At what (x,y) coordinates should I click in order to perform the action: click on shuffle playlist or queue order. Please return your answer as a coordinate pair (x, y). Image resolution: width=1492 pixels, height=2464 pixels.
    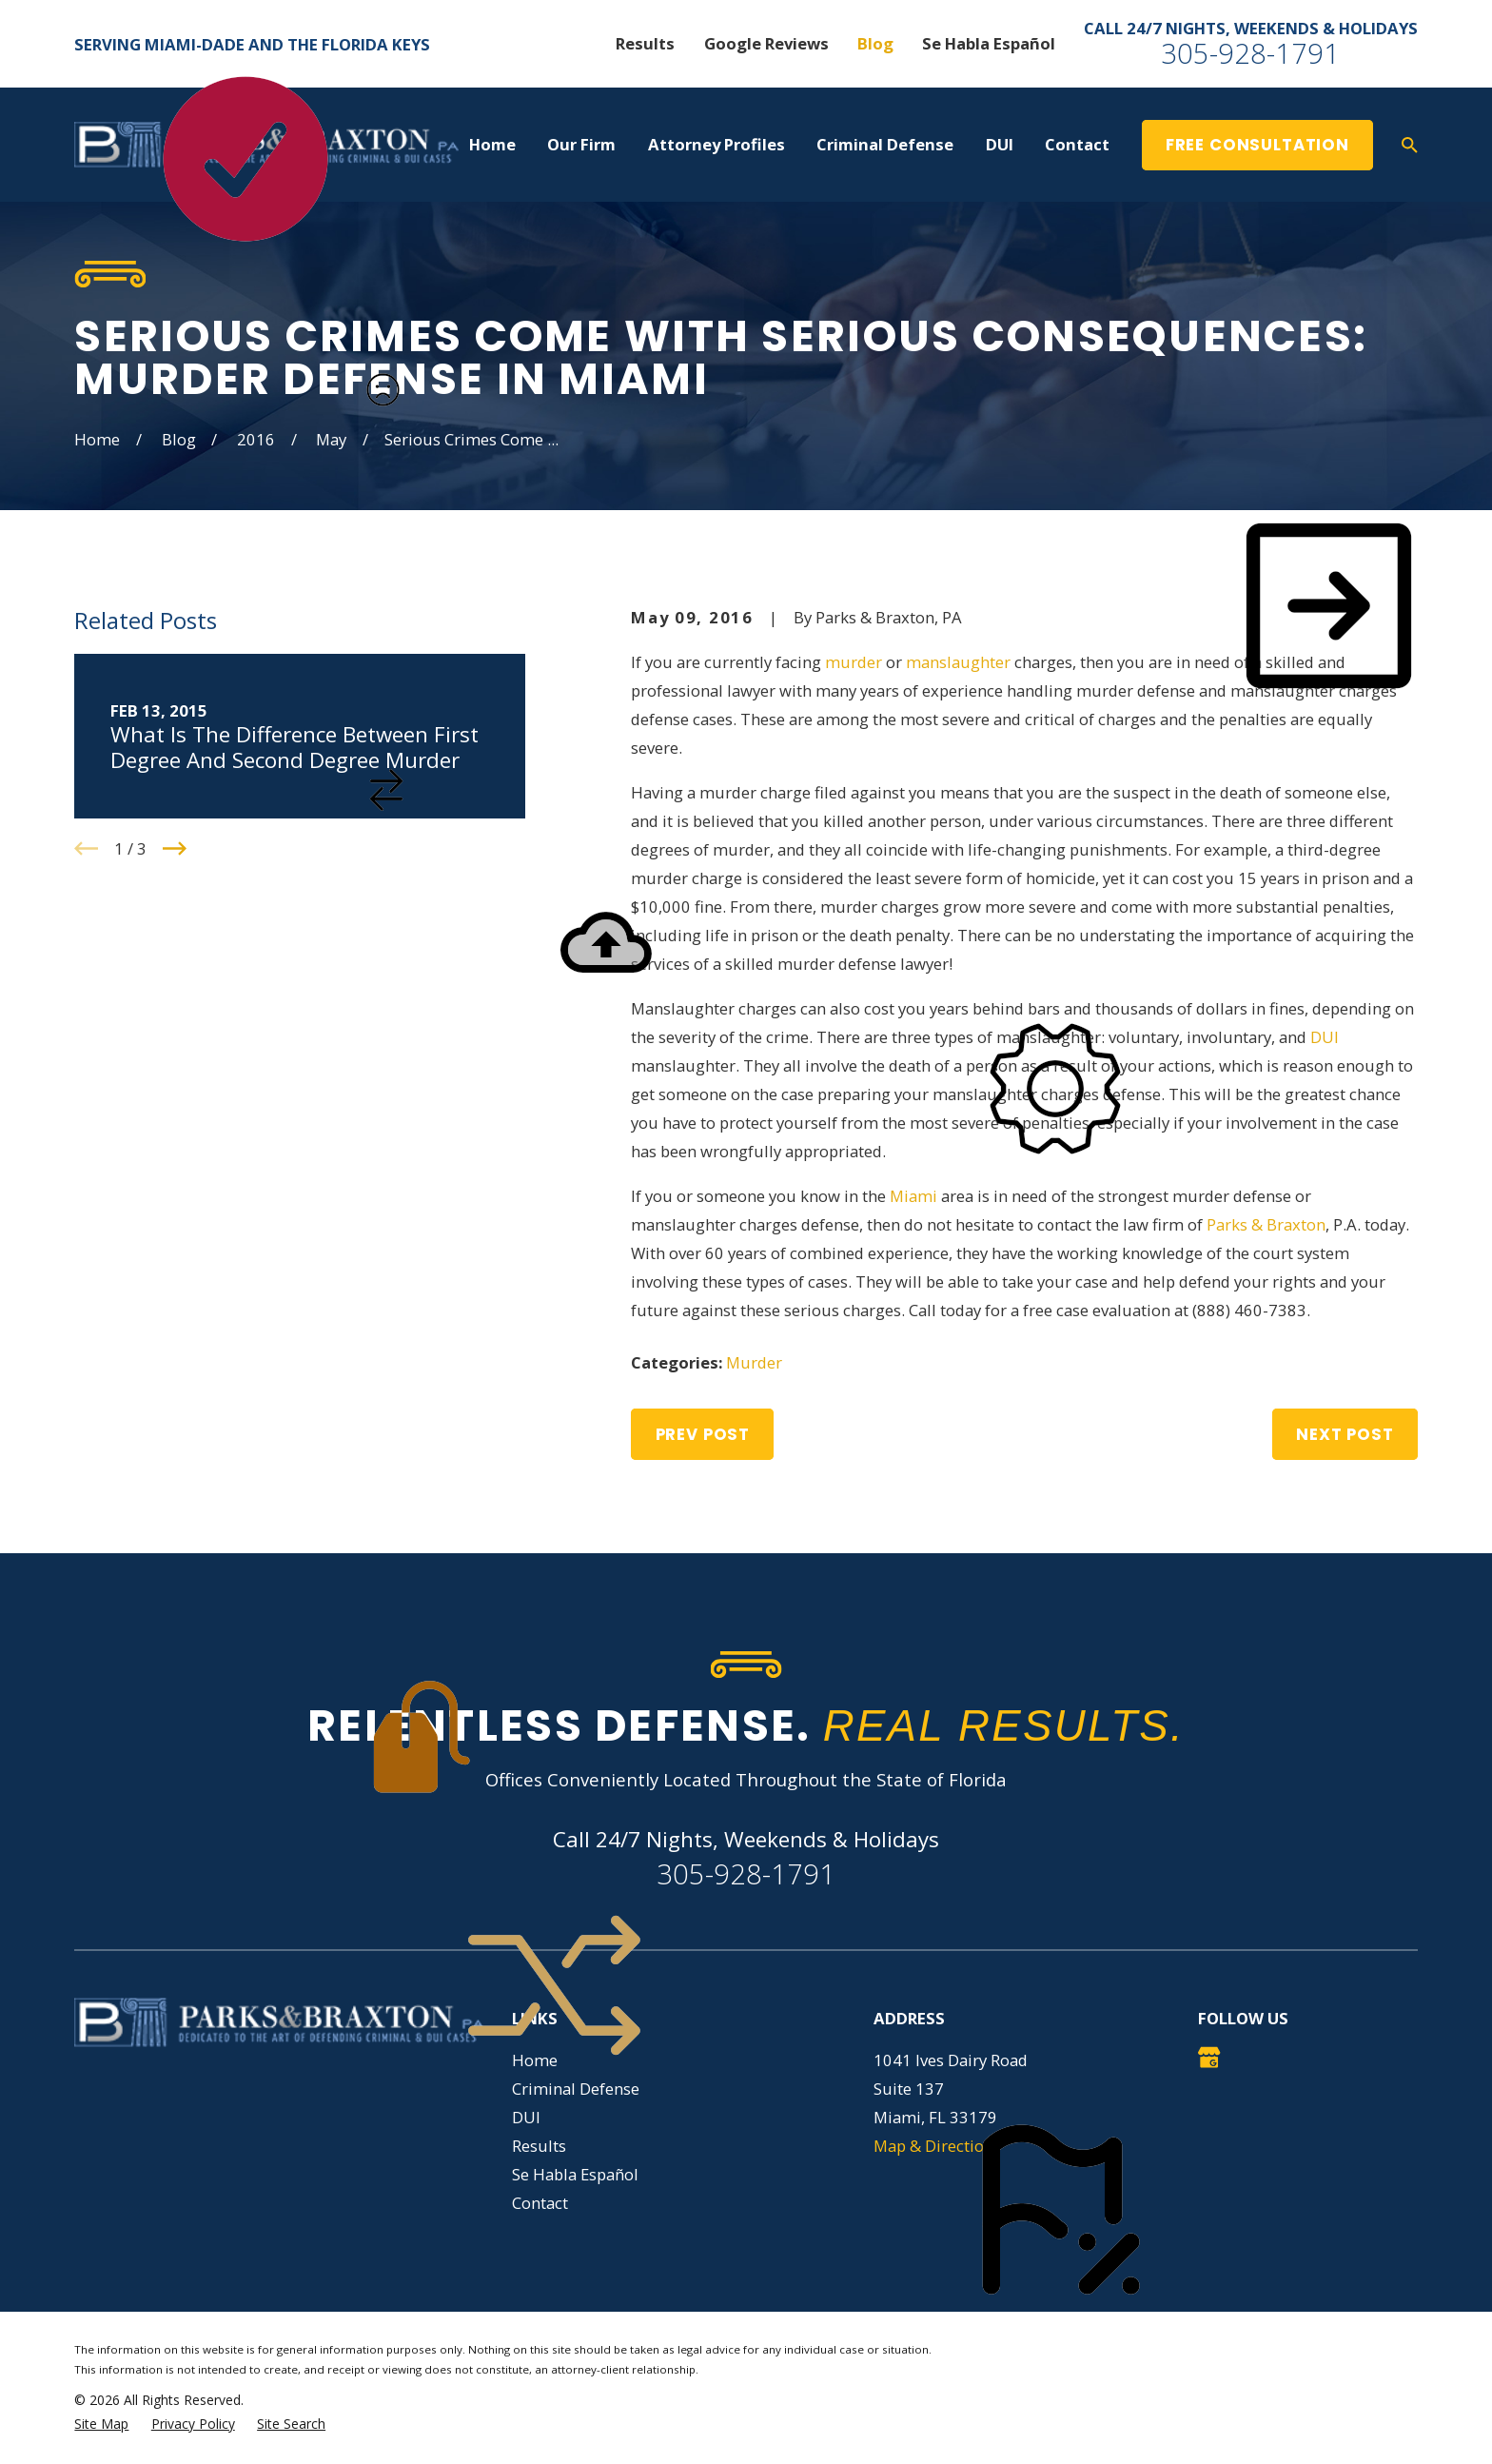
    Looking at the image, I should click on (551, 1985).